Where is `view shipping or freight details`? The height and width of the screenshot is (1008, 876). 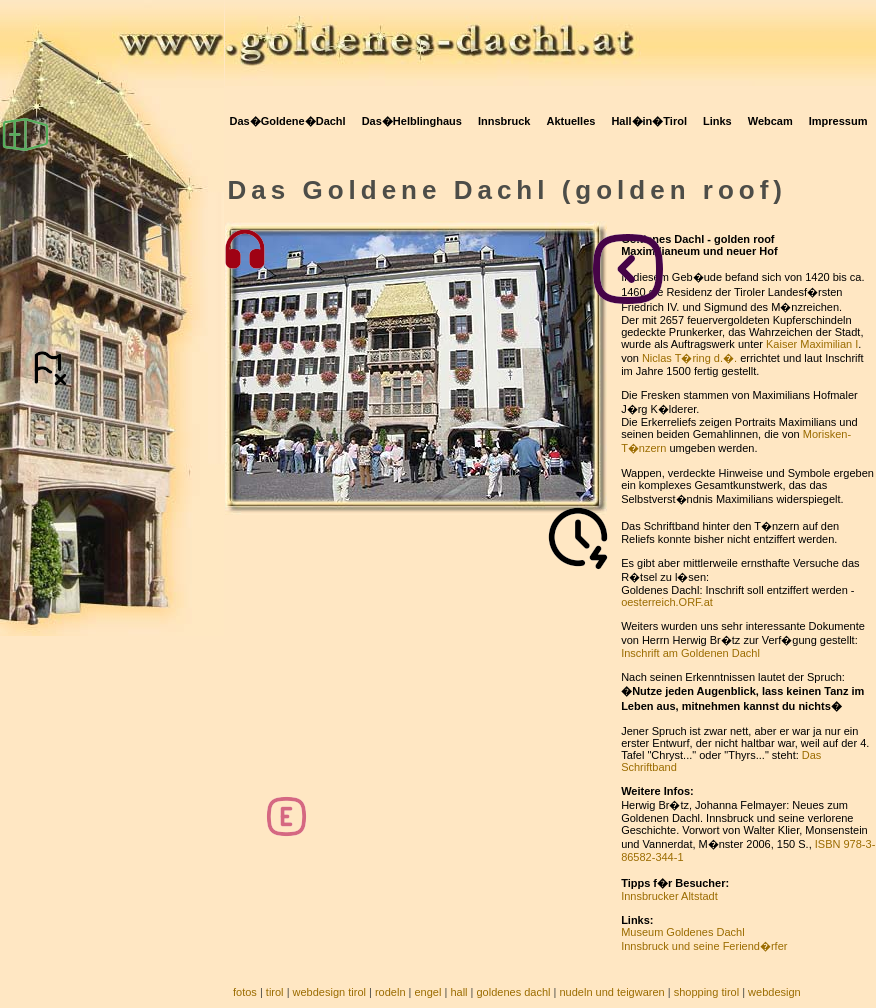 view shipping or freight details is located at coordinates (25, 134).